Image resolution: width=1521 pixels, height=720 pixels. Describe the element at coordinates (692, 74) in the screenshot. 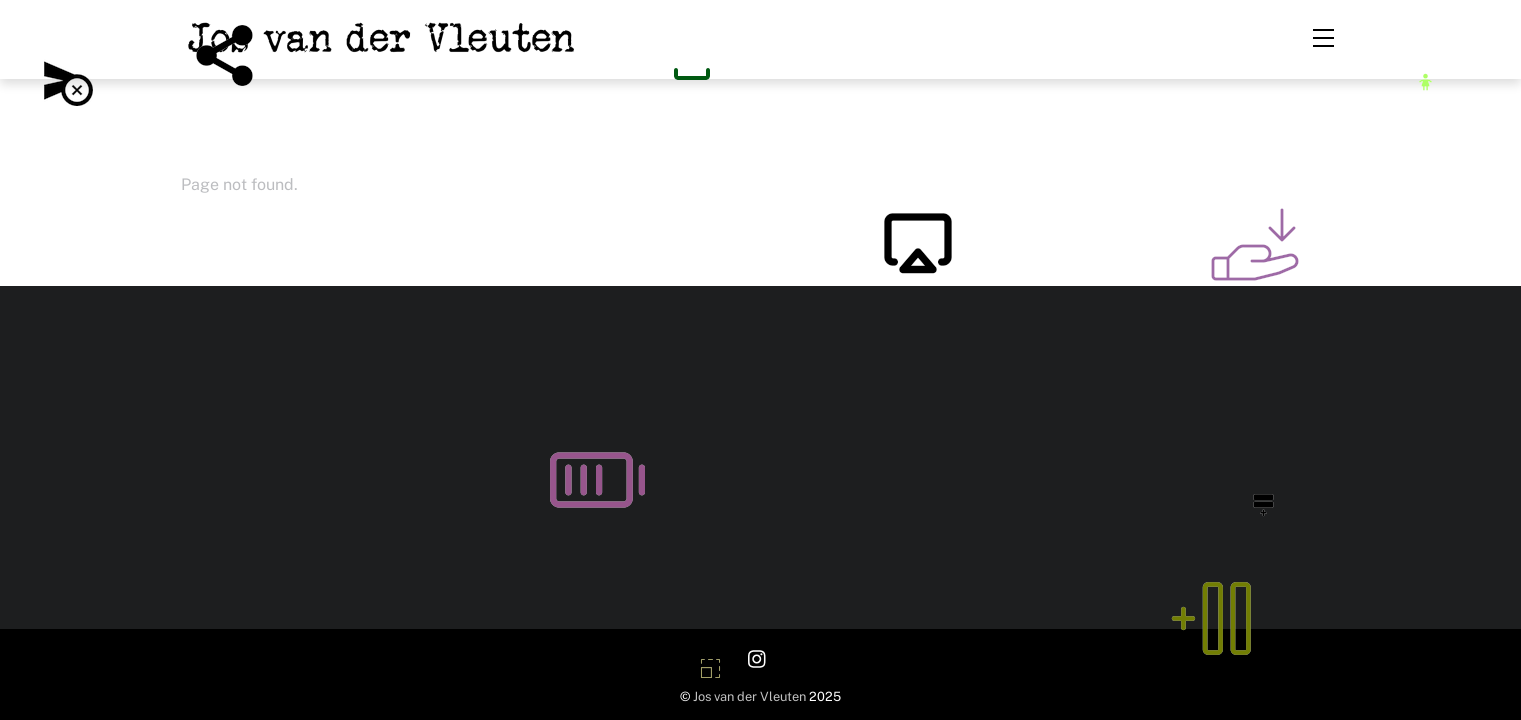

I see `insert a space character` at that location.